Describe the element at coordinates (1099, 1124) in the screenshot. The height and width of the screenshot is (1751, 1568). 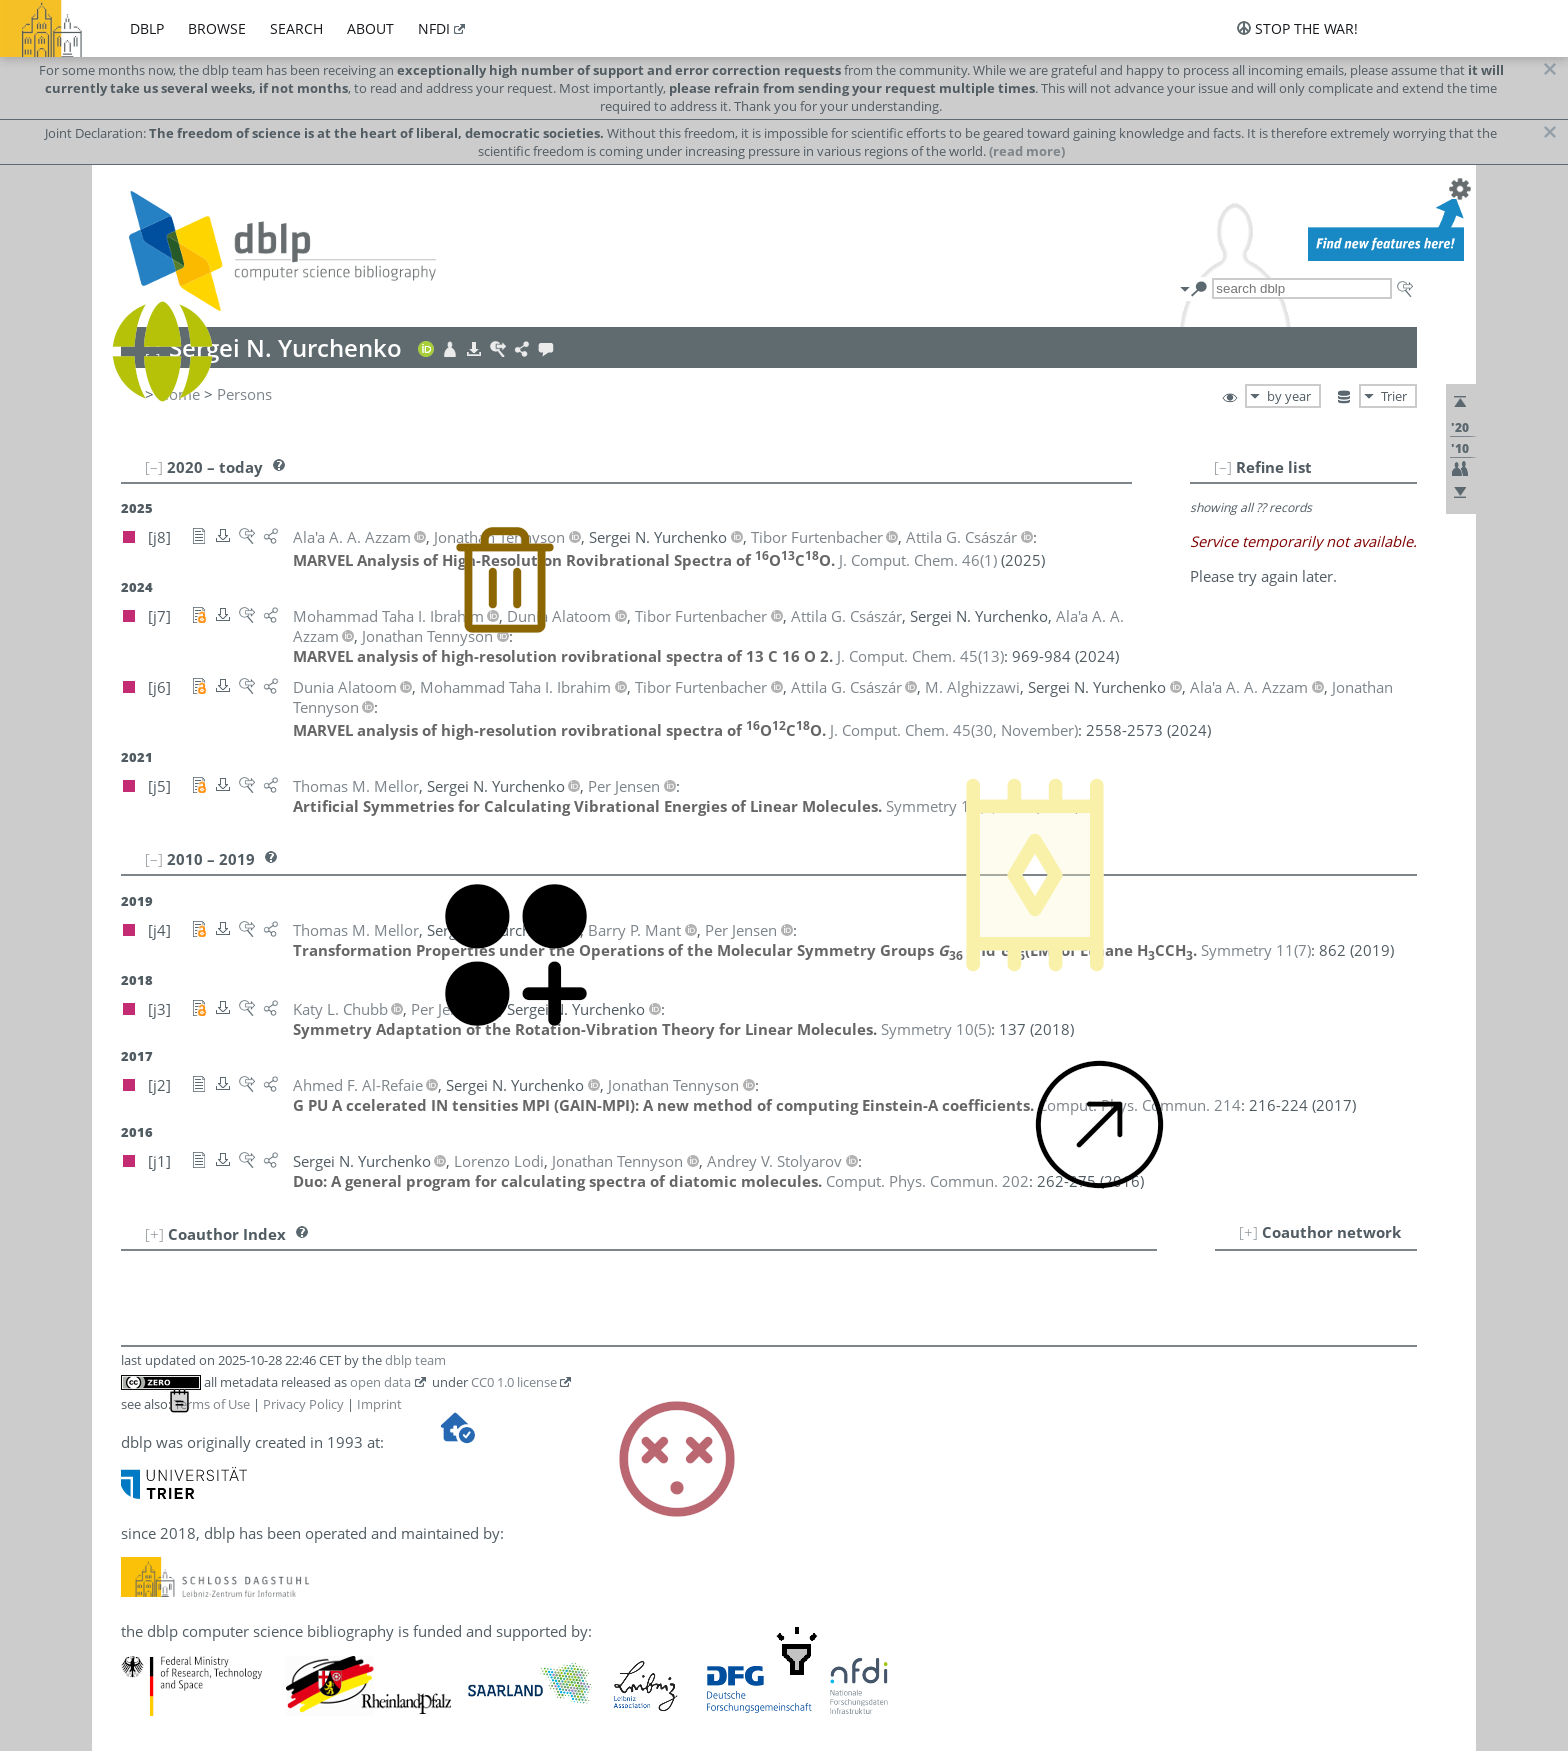
I see `open link in new tab or window` at that location.